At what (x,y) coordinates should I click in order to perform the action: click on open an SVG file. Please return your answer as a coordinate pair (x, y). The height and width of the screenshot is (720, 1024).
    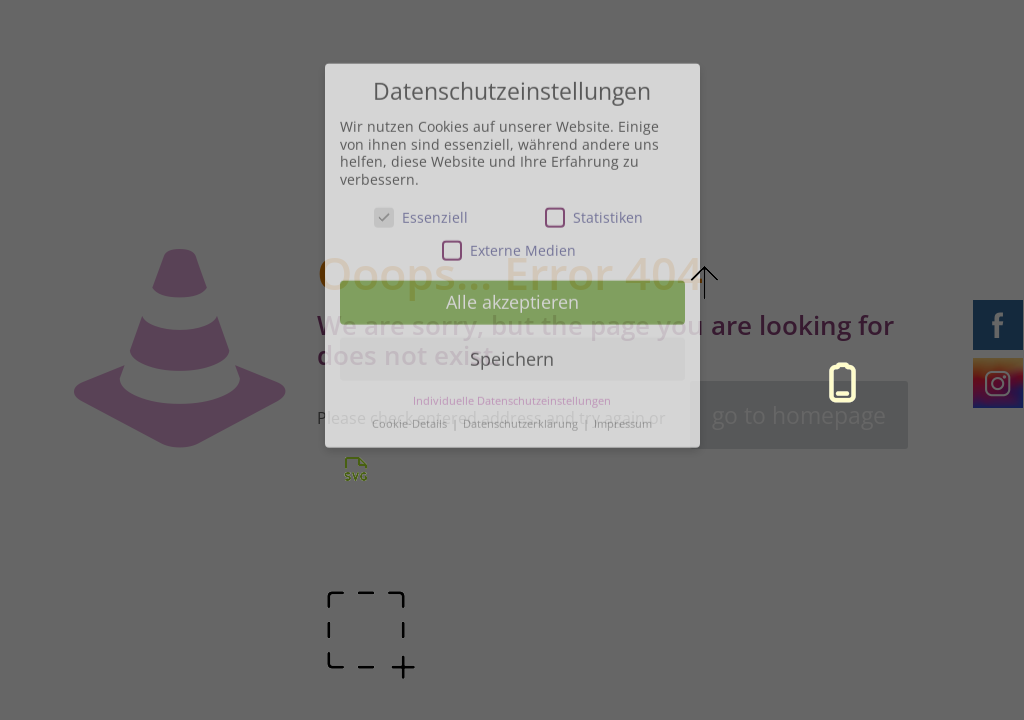
    Looking at the image, I should click on (356, 470).